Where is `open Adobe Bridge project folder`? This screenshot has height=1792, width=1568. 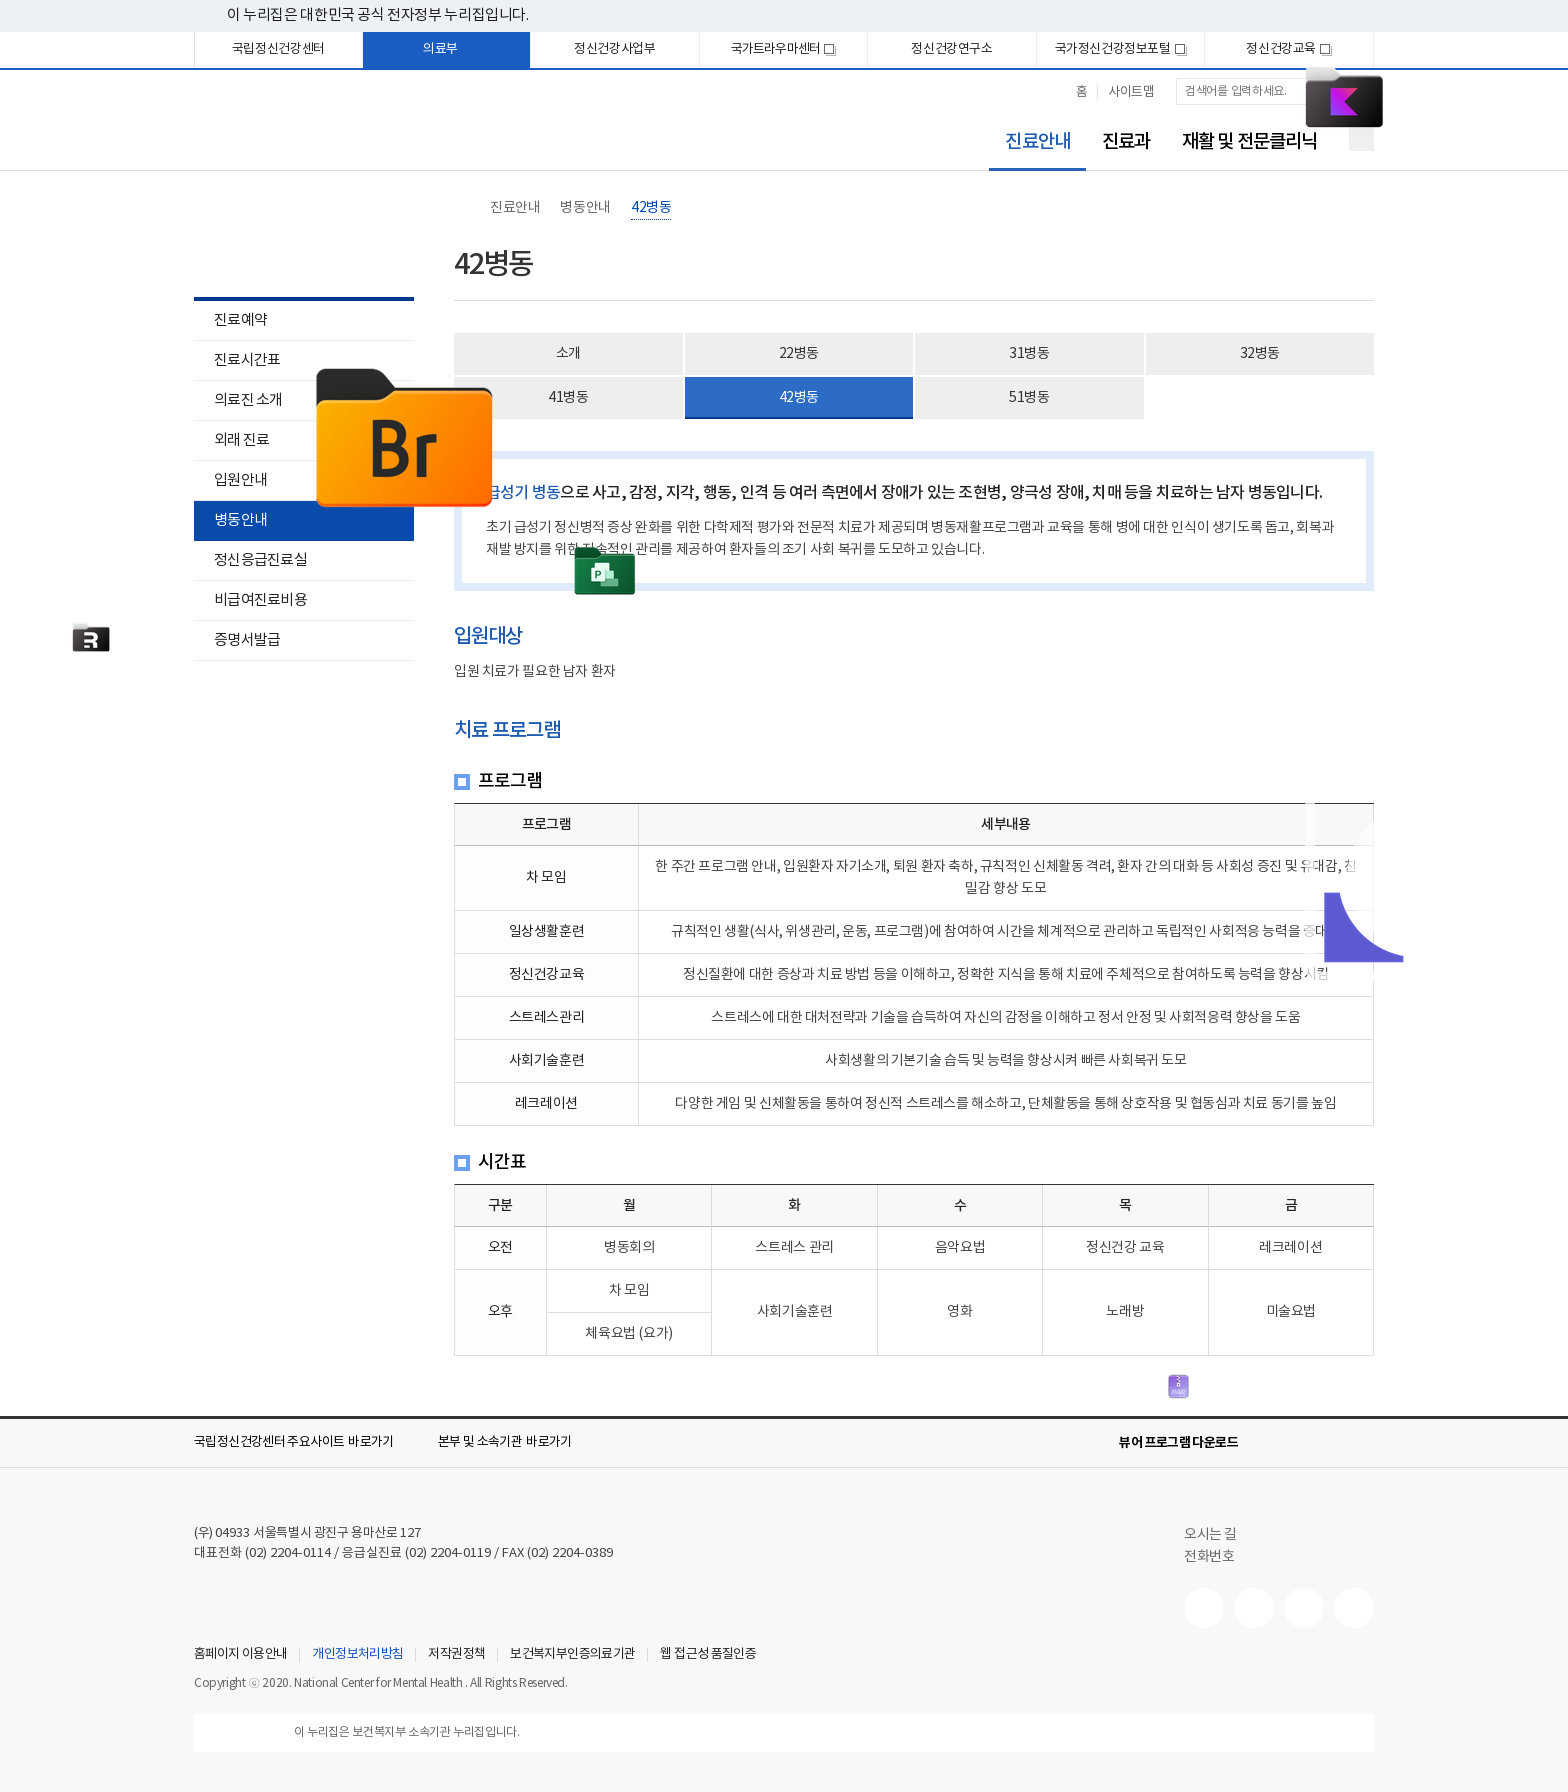 open Adobe Bridge project folder is located at coordinates (403, 442).